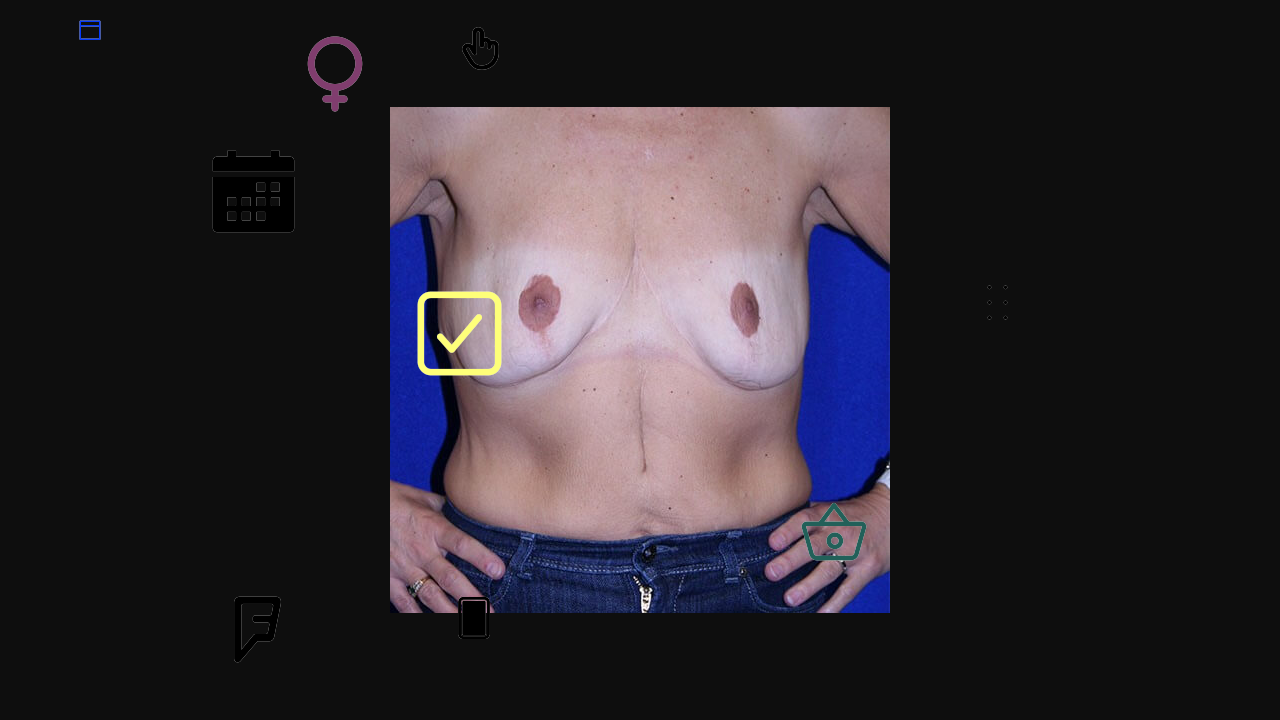 Image resolution: width=1280 pixels, height=720 pixels. What do you see at coordinates (90, 31) in the screenshot?
I see `open in browser window` at bounding box center [90, 31].